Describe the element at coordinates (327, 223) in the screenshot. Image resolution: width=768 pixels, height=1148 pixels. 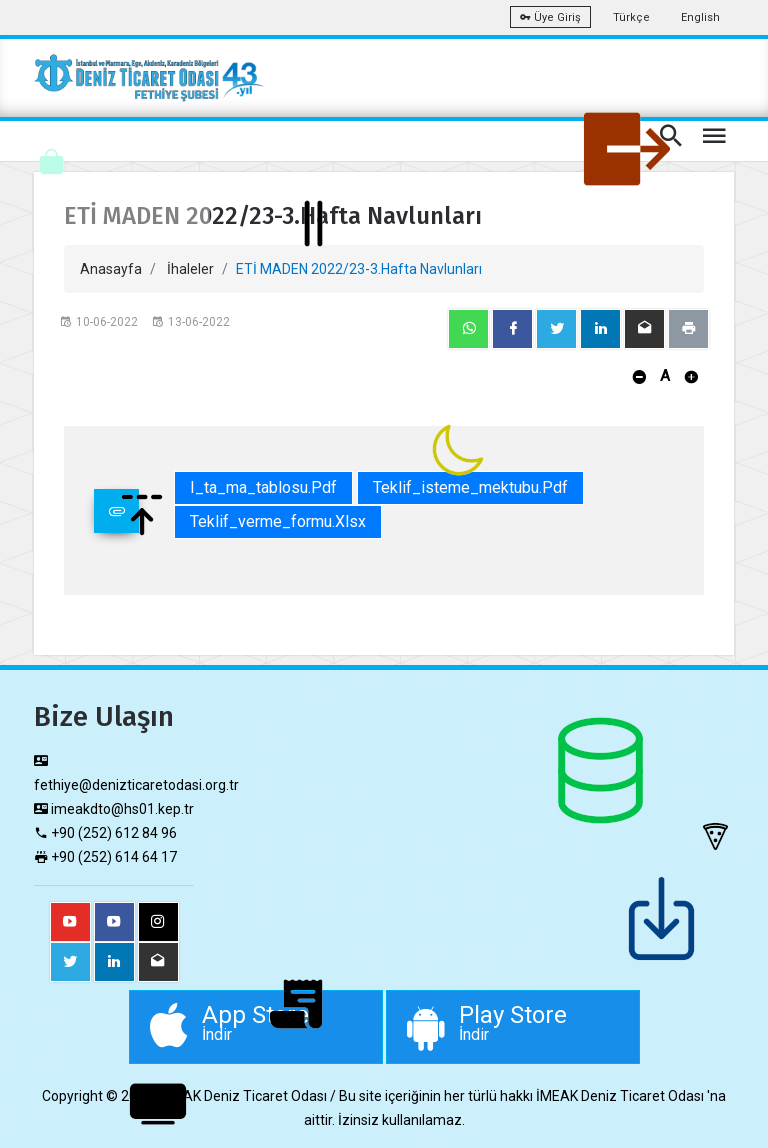
I see `indicates a count or tally of two` at that location.